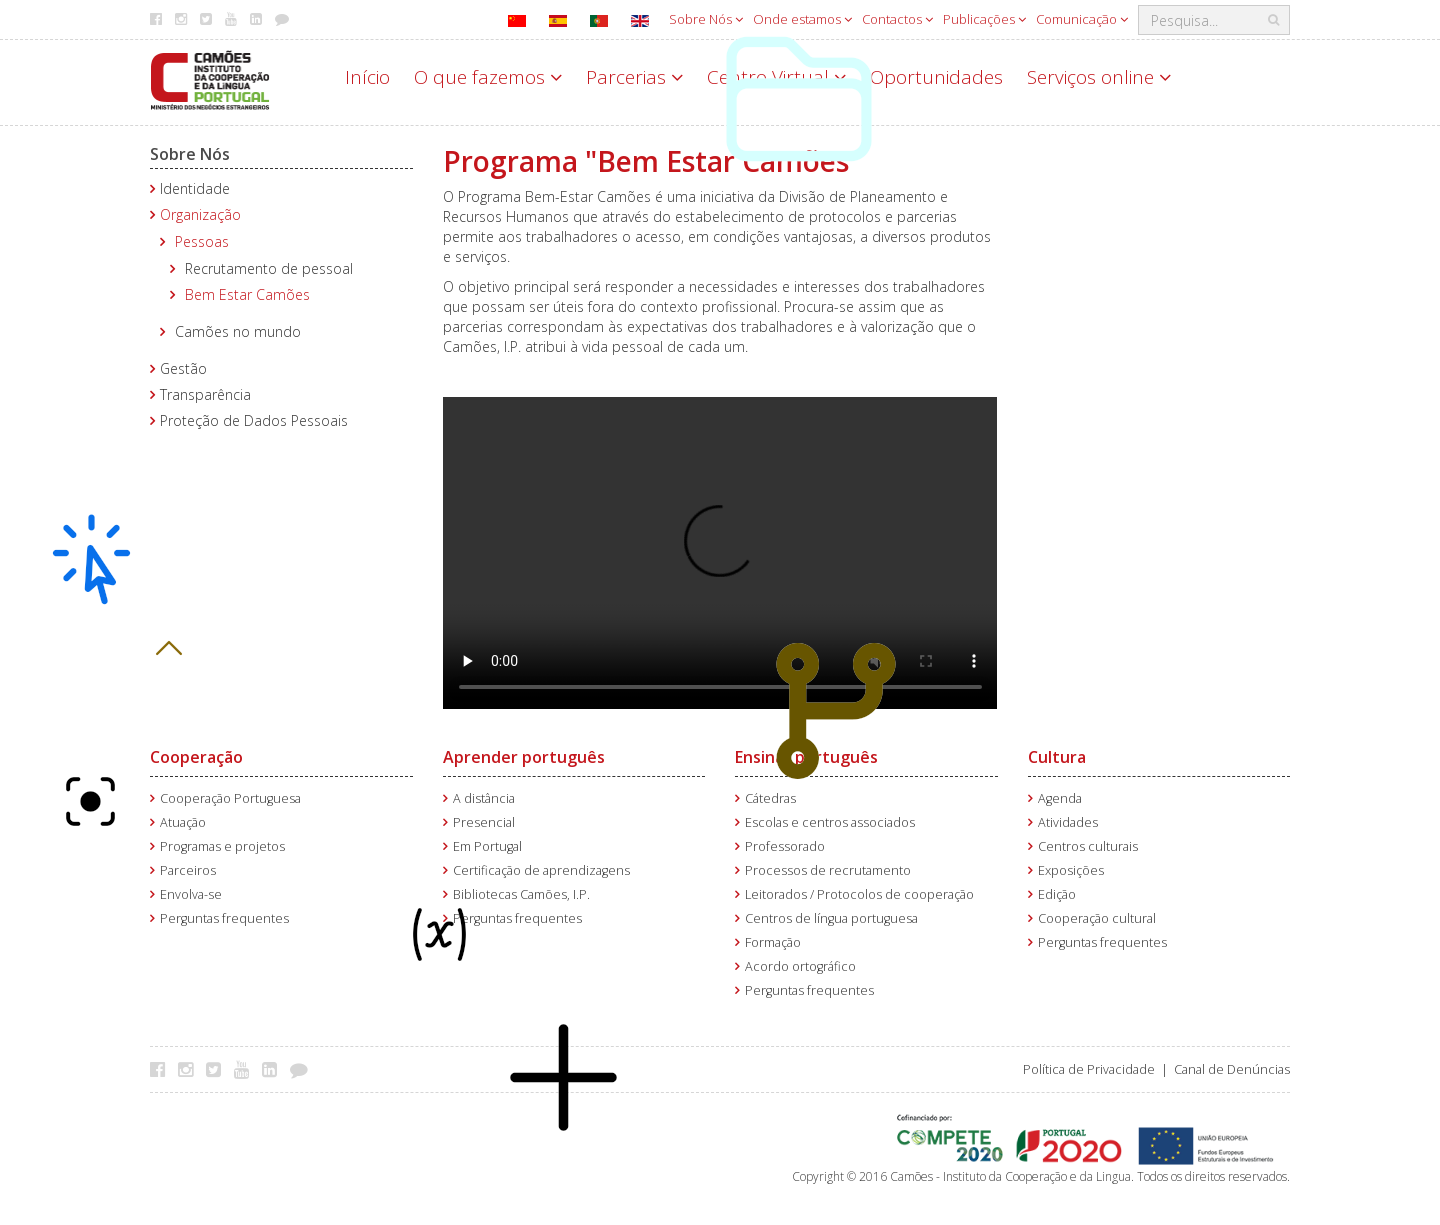 The width and height of the screenshot is (1440, 1225). I want to click on activate camera focus or targeting mode, so click(90, 801).